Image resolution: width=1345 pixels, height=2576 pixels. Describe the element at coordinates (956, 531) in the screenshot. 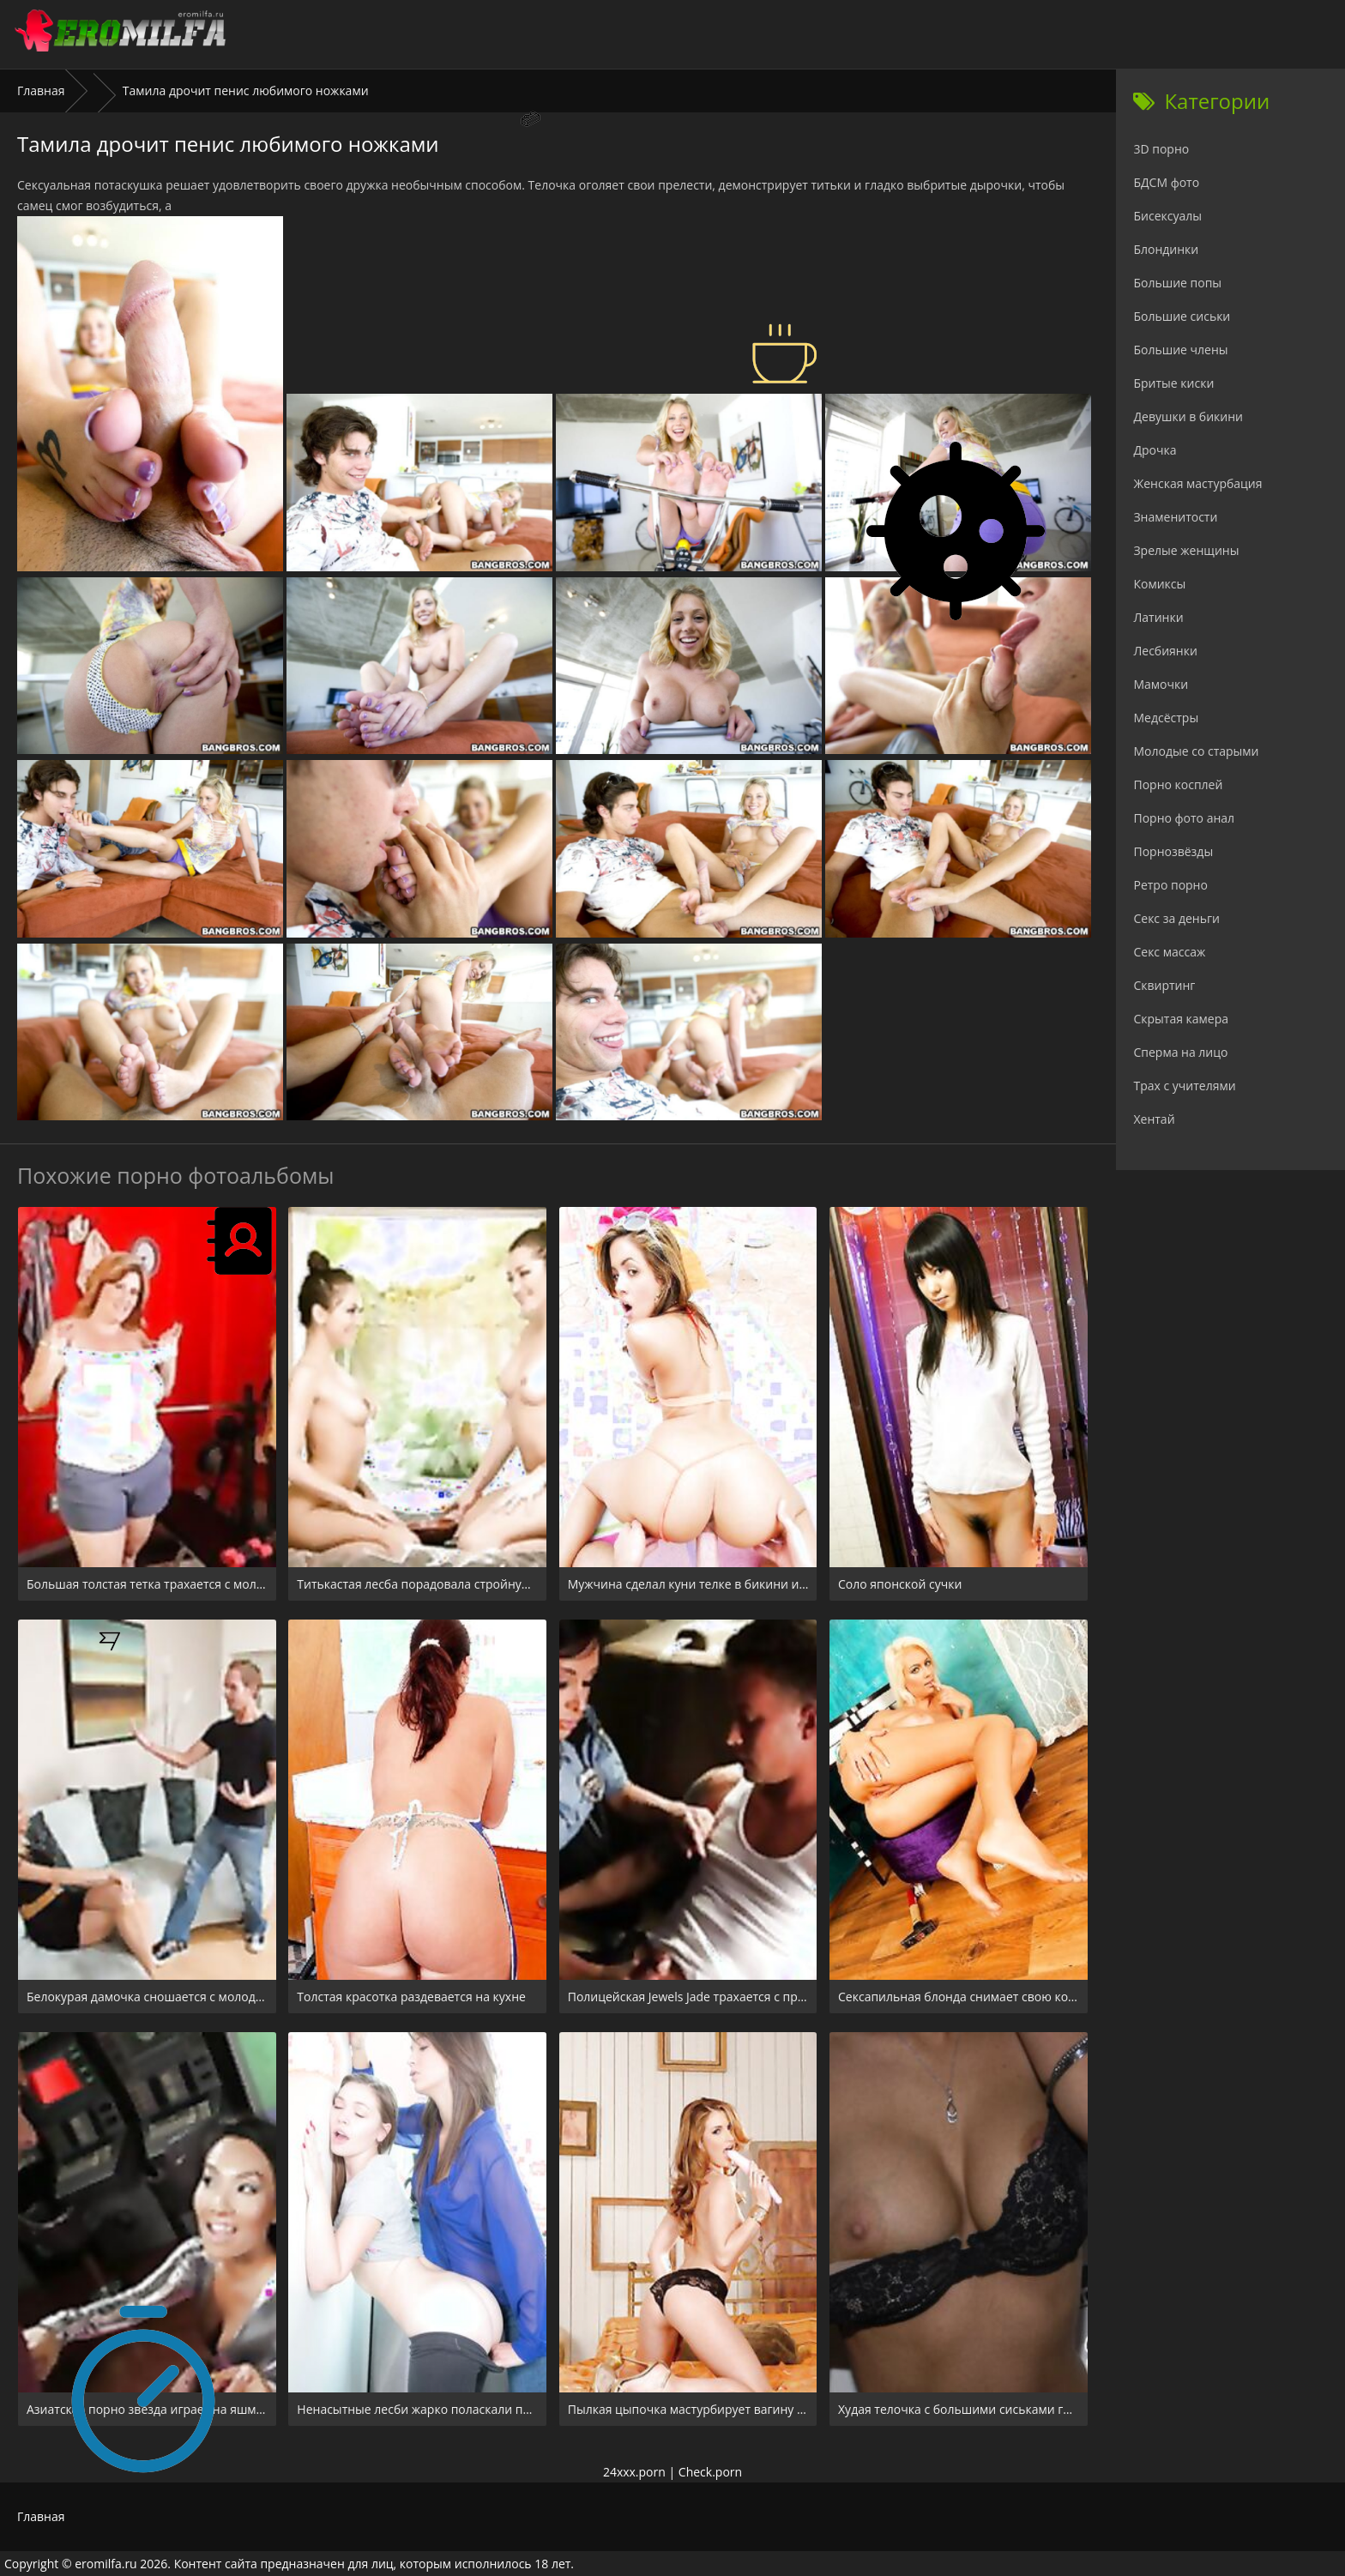

I see `indicates virus or malware detected` at that location.